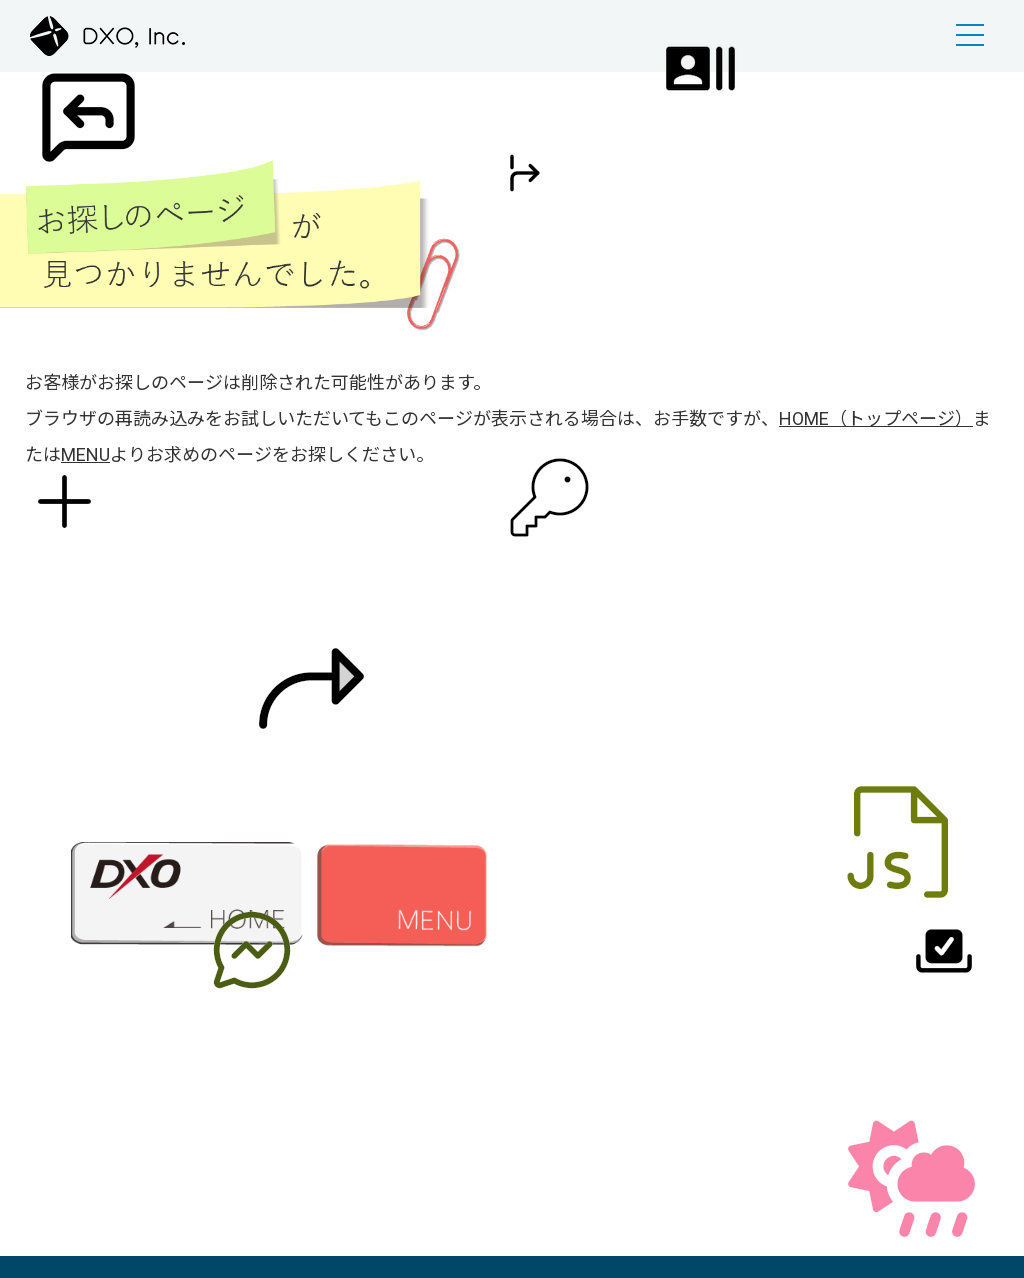  What do you see at coordinates (311, 688) in the screenshot?
I see `share or forward content` at bounding box center [311, 688].